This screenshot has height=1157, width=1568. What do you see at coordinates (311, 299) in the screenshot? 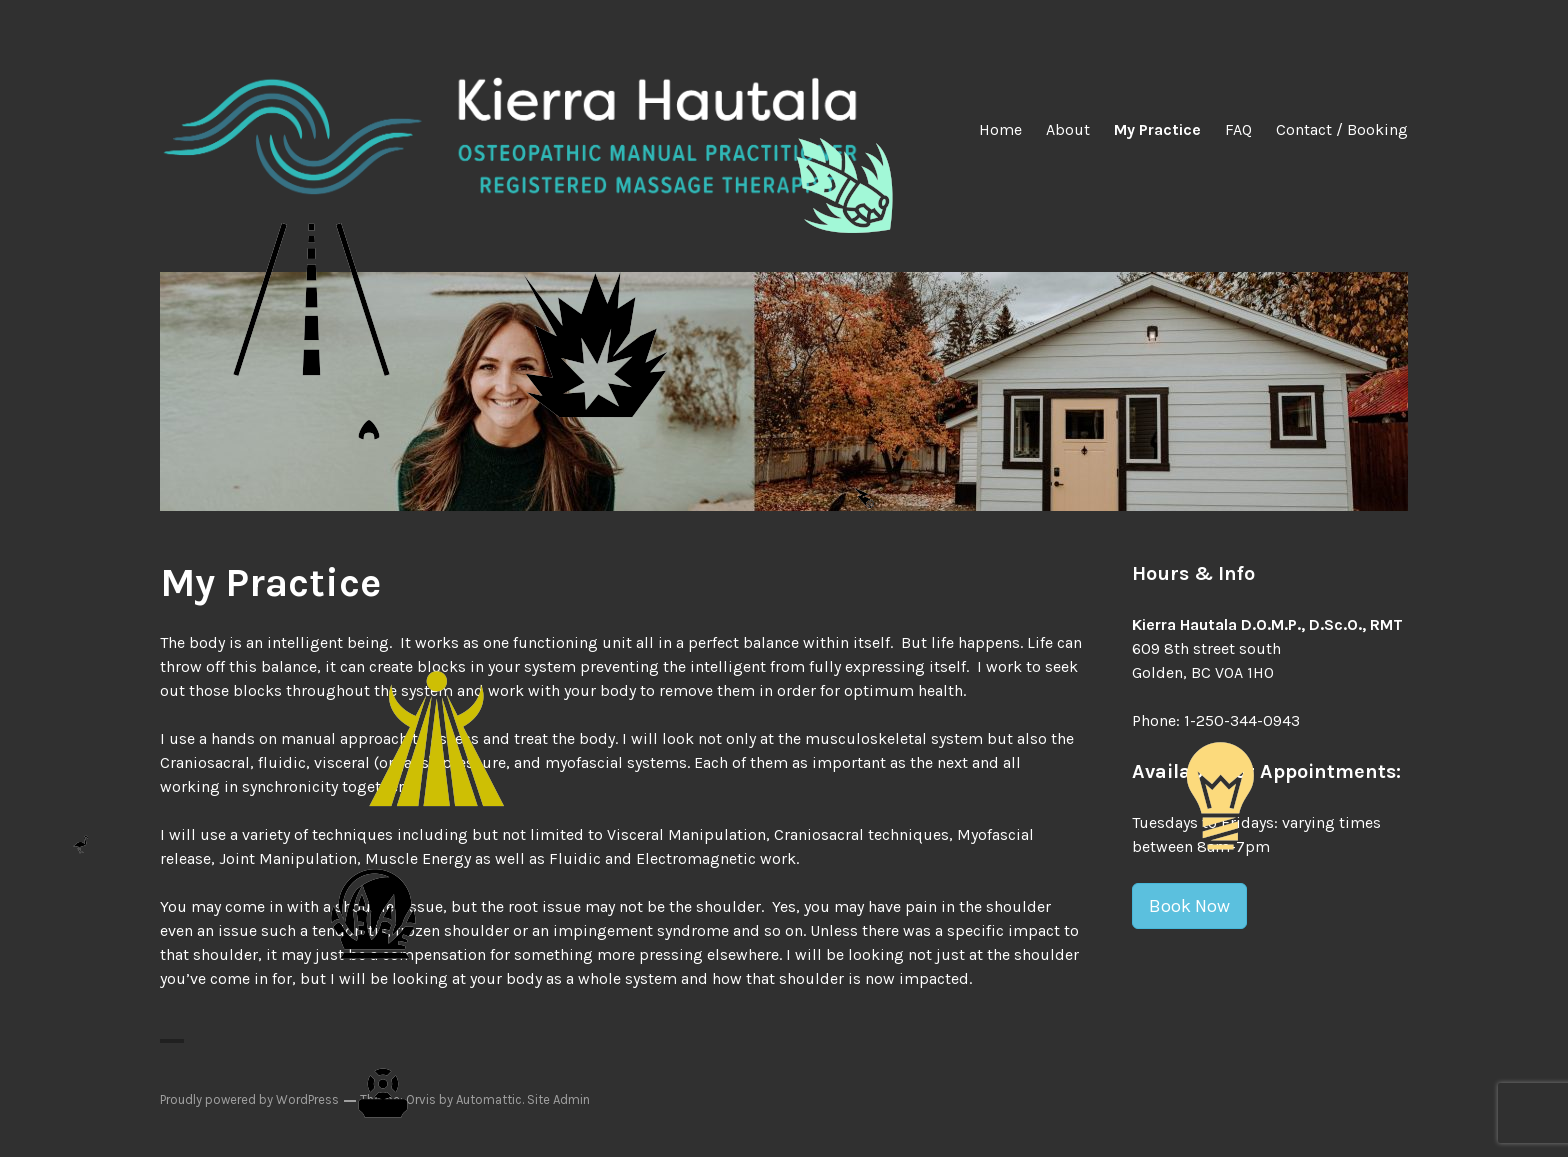
I see `view directions or navigation options` at bounding box center [311, 299].